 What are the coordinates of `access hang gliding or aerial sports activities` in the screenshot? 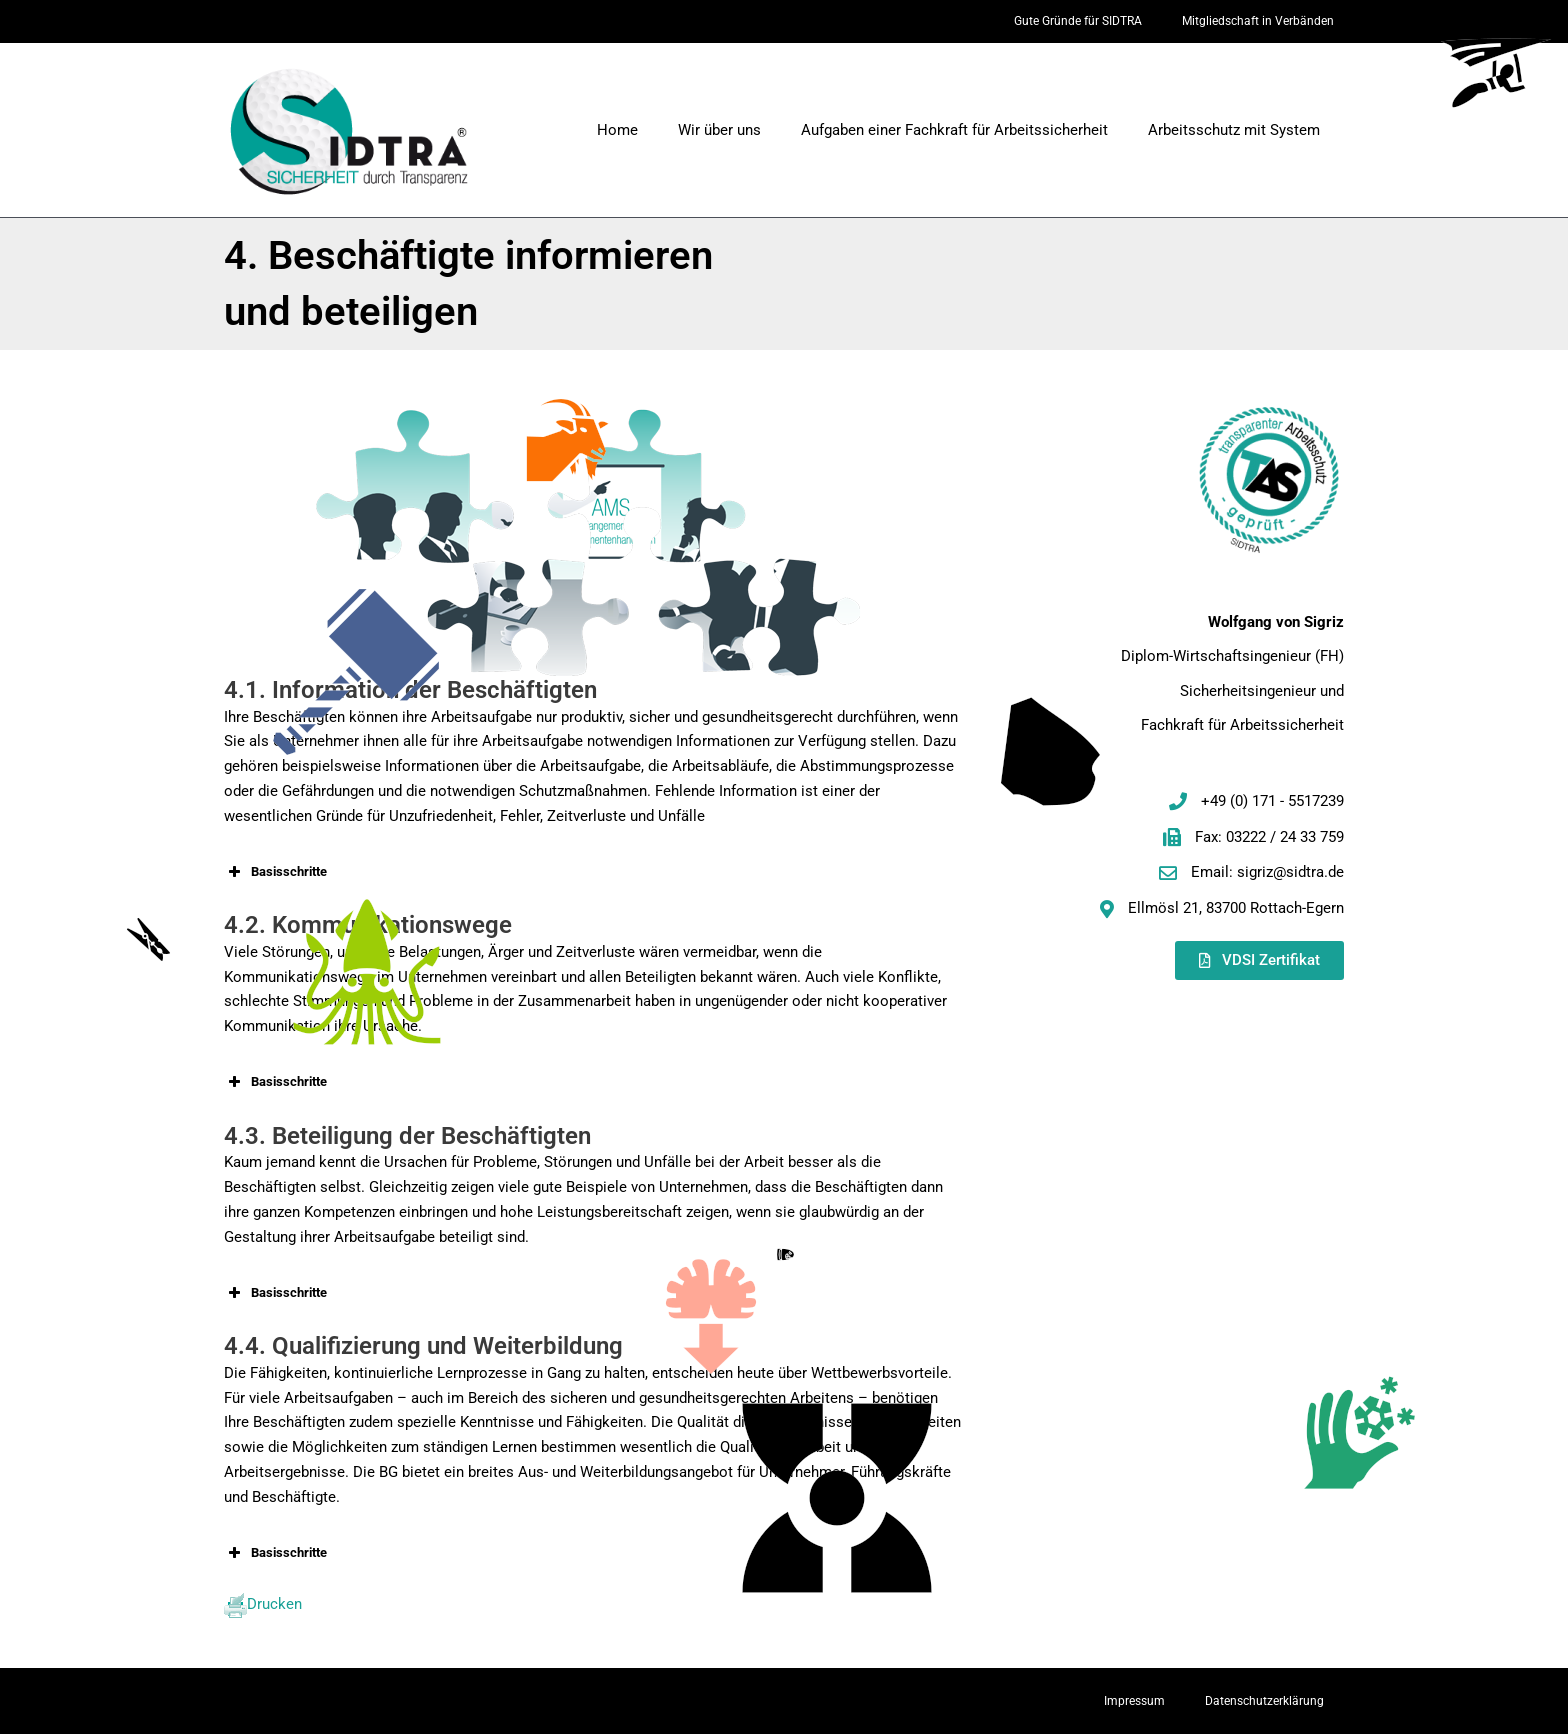 It's located at (1496, 73).